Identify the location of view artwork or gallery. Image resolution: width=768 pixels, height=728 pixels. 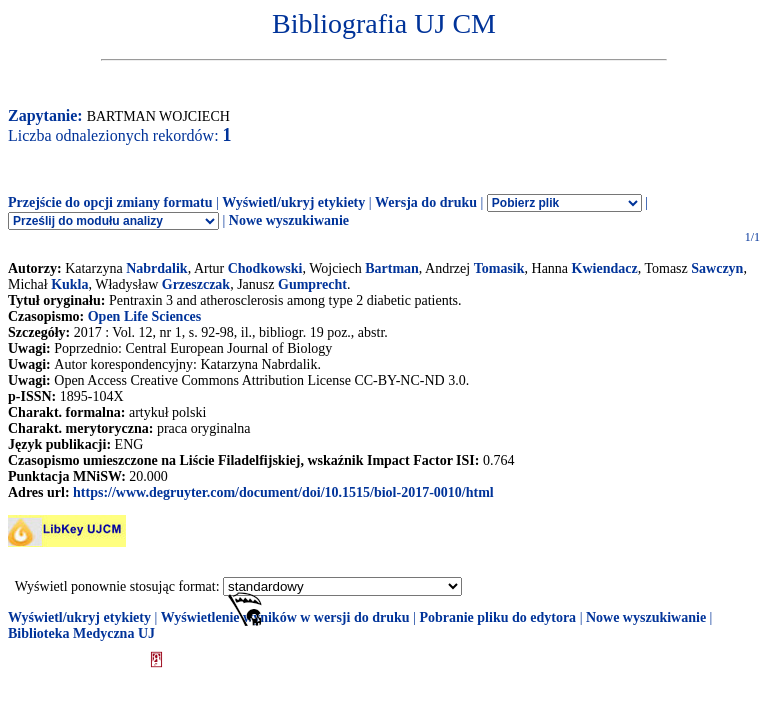
(156, 659).